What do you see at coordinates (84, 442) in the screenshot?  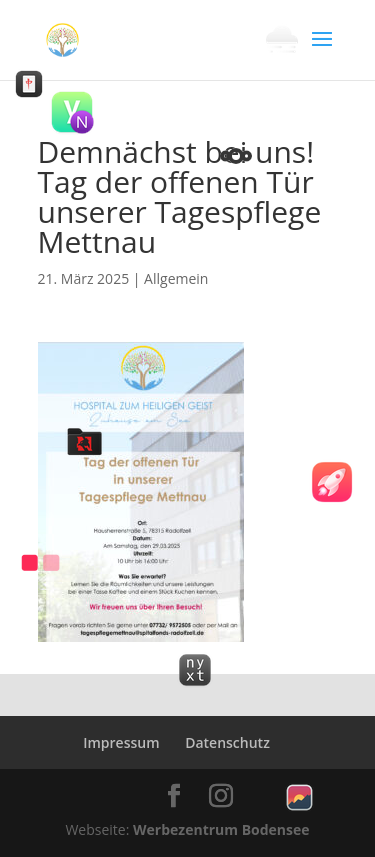 I see `open nusantara project files folder` at bounding box center [84, 442].